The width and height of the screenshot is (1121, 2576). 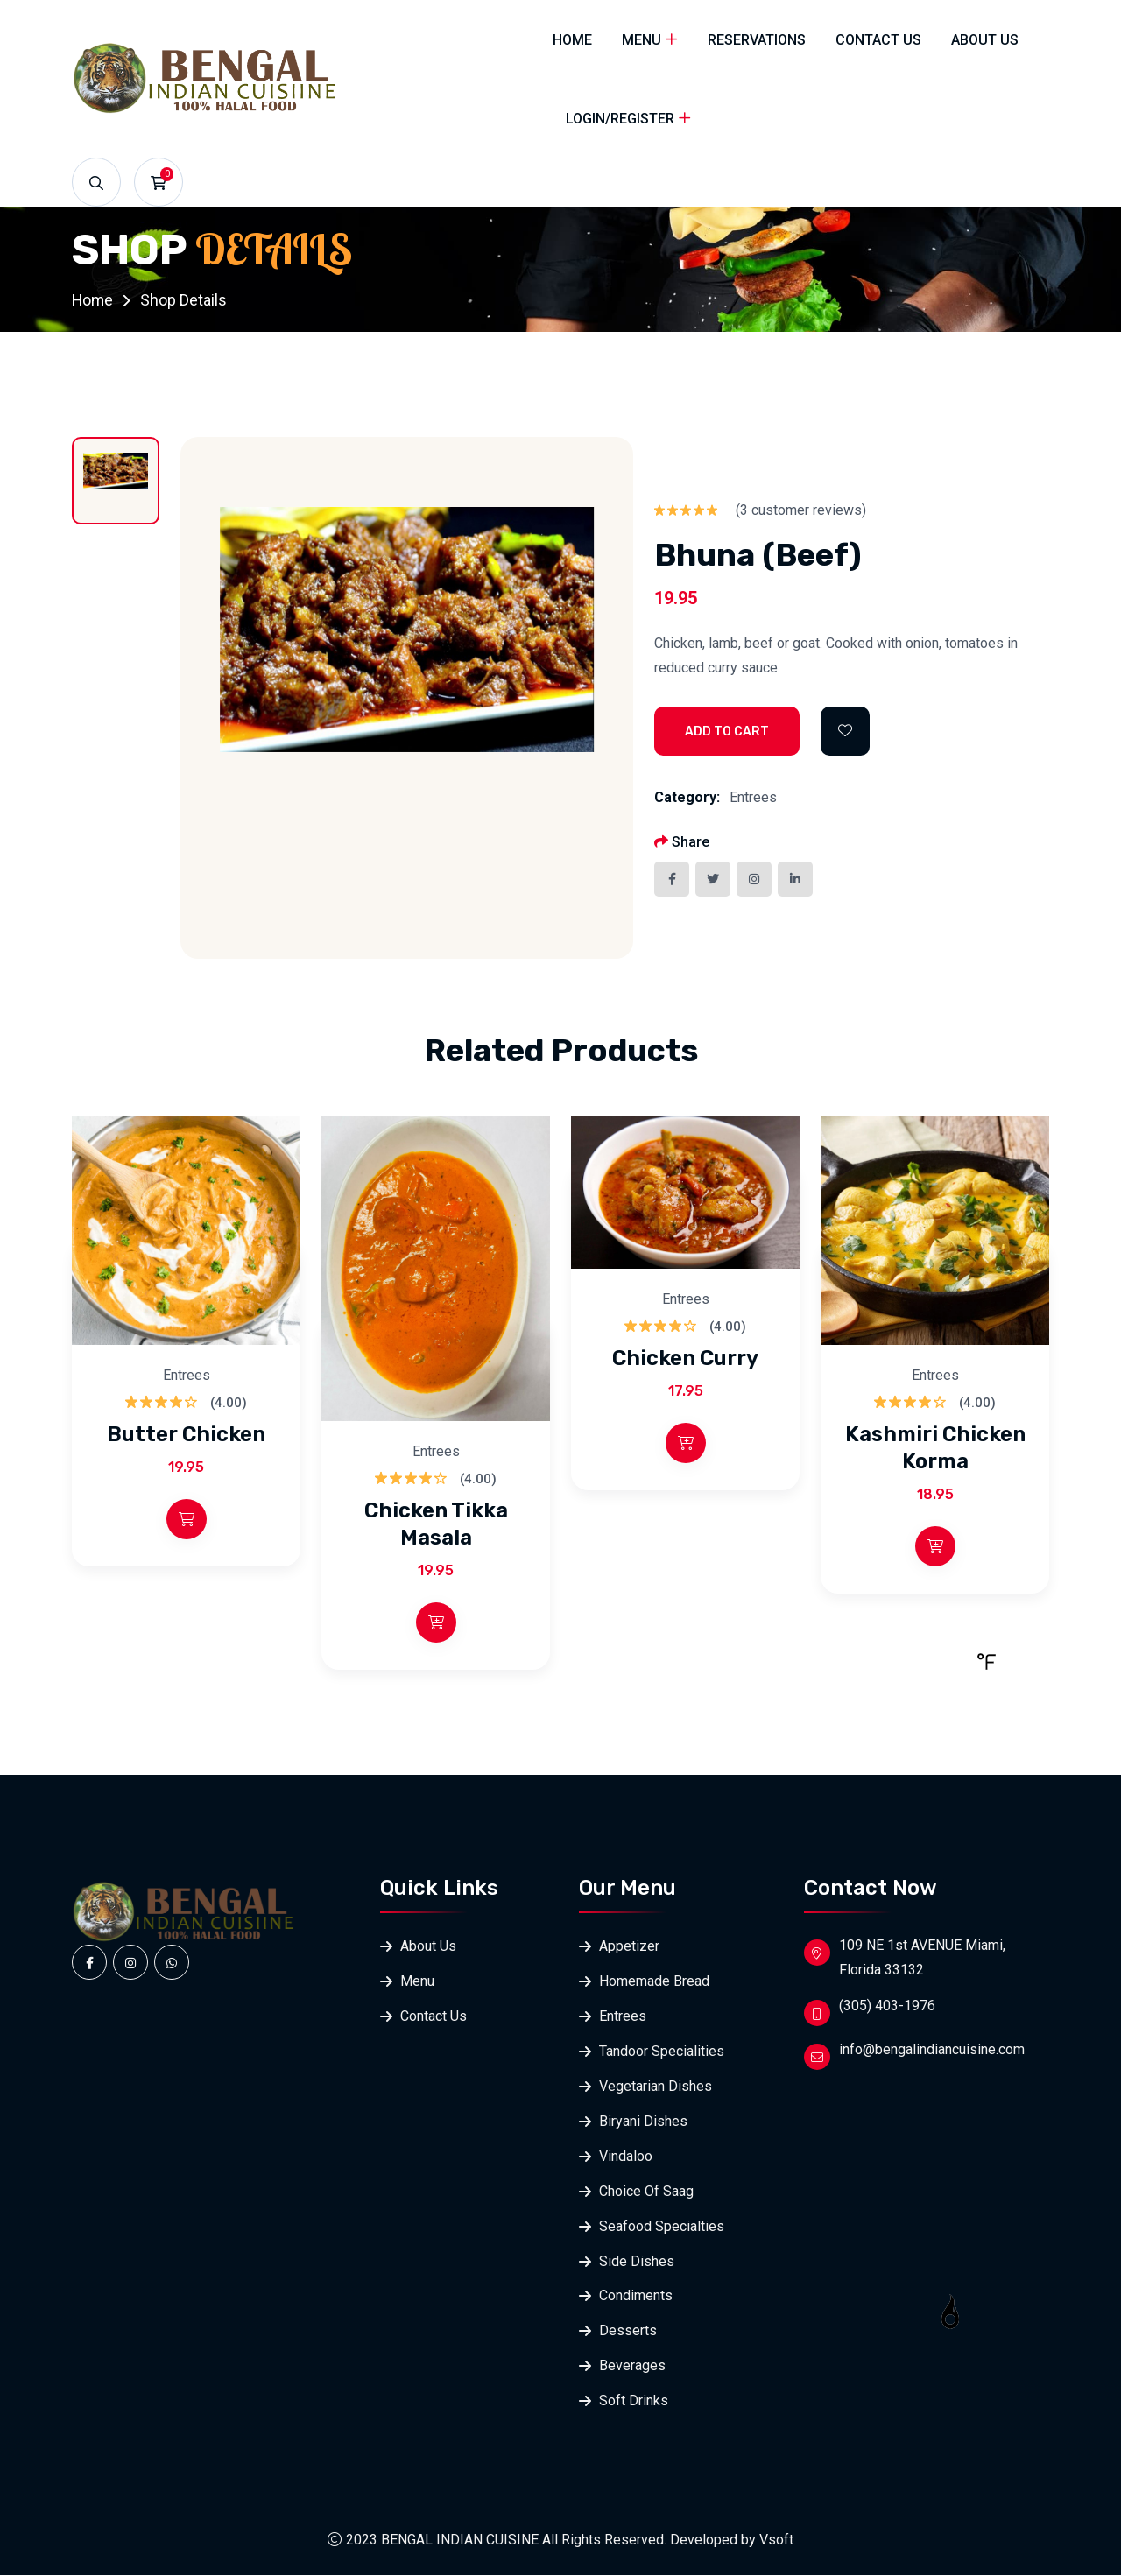 I want to click on sparkpost email delivery service logo, so click(x=950, y=2312).